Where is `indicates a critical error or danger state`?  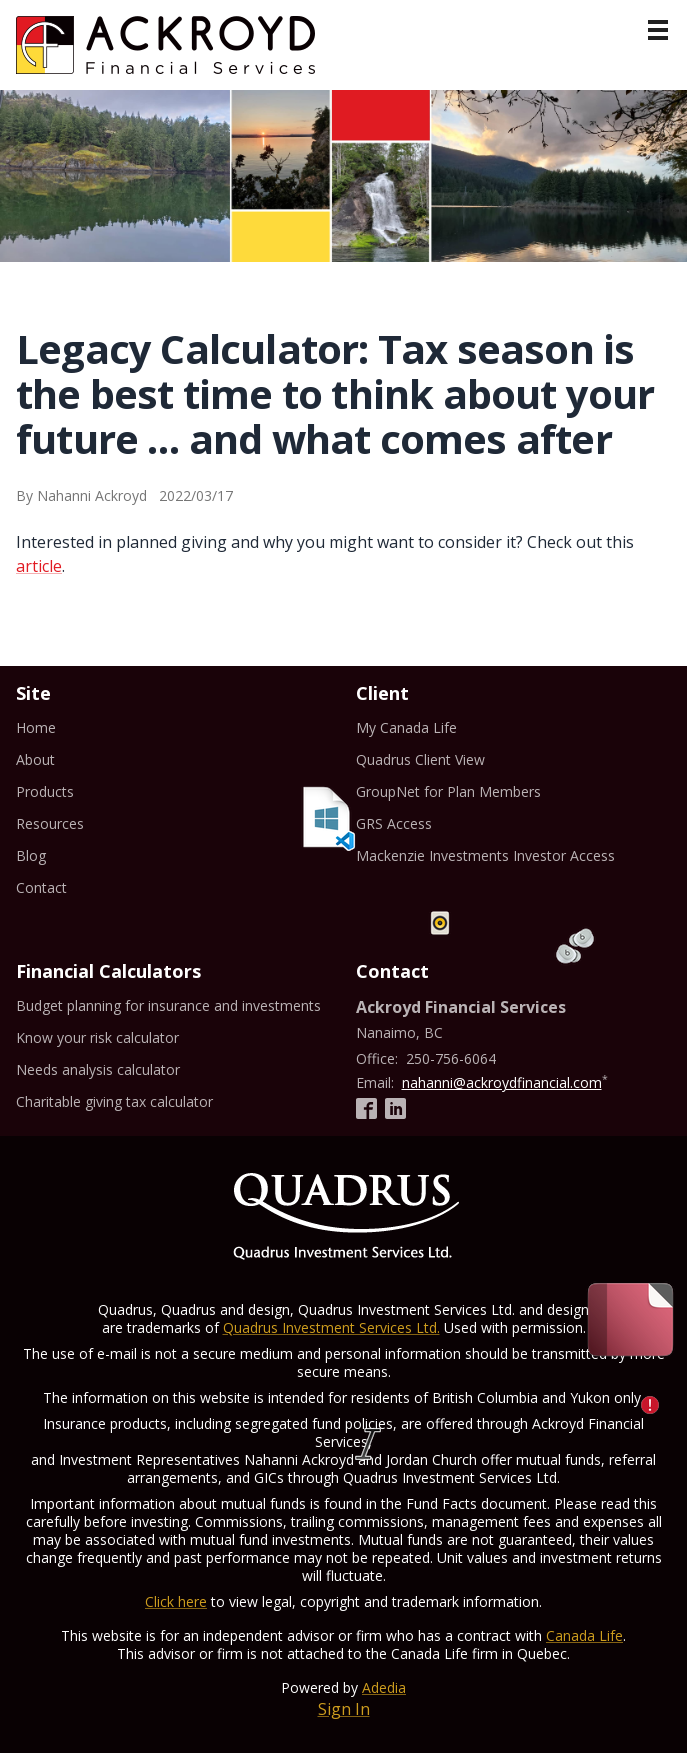 indicates a critical error or danger state is located at coordinates (650, 1405).